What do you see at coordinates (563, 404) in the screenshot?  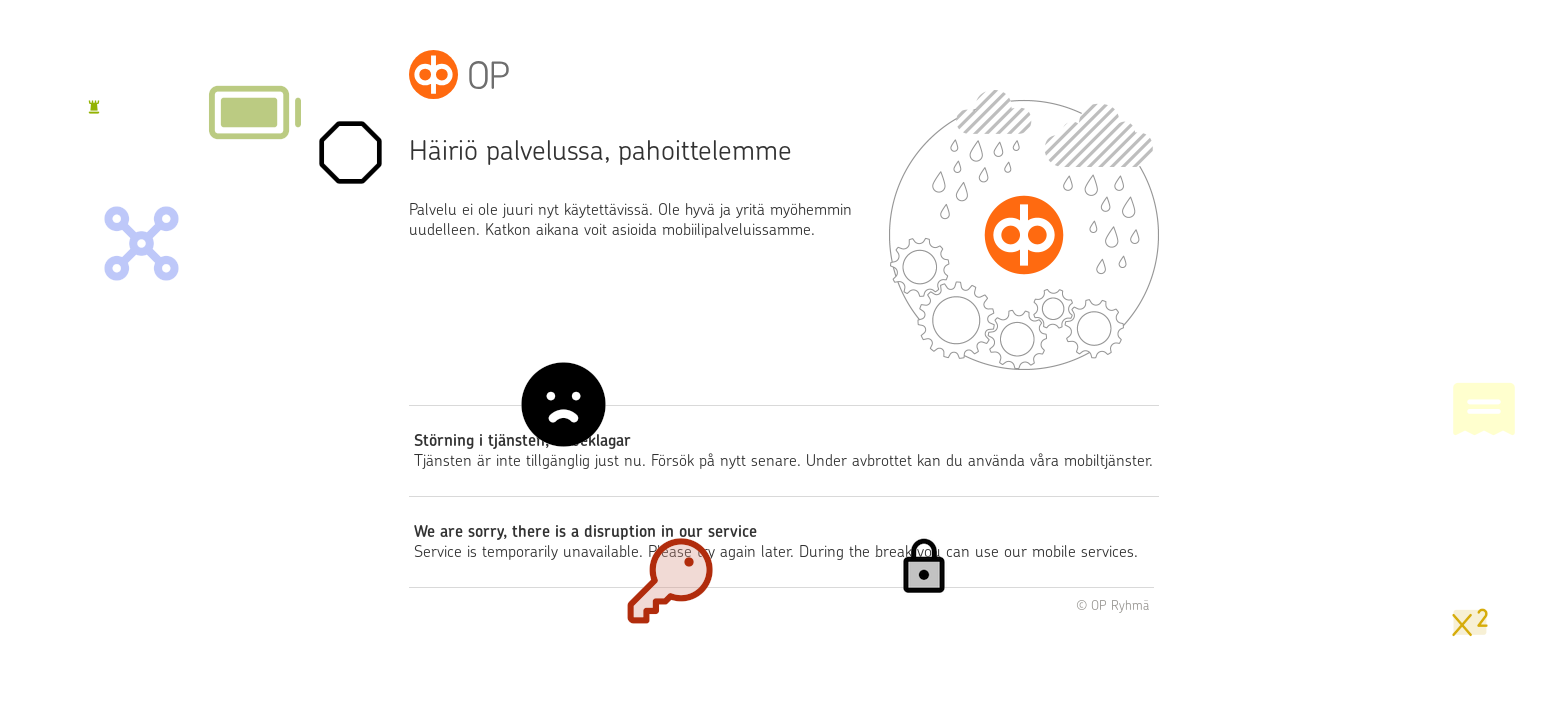 I see `indicate negative feedback or dissatisfaction` at bounding box center [563, 404].